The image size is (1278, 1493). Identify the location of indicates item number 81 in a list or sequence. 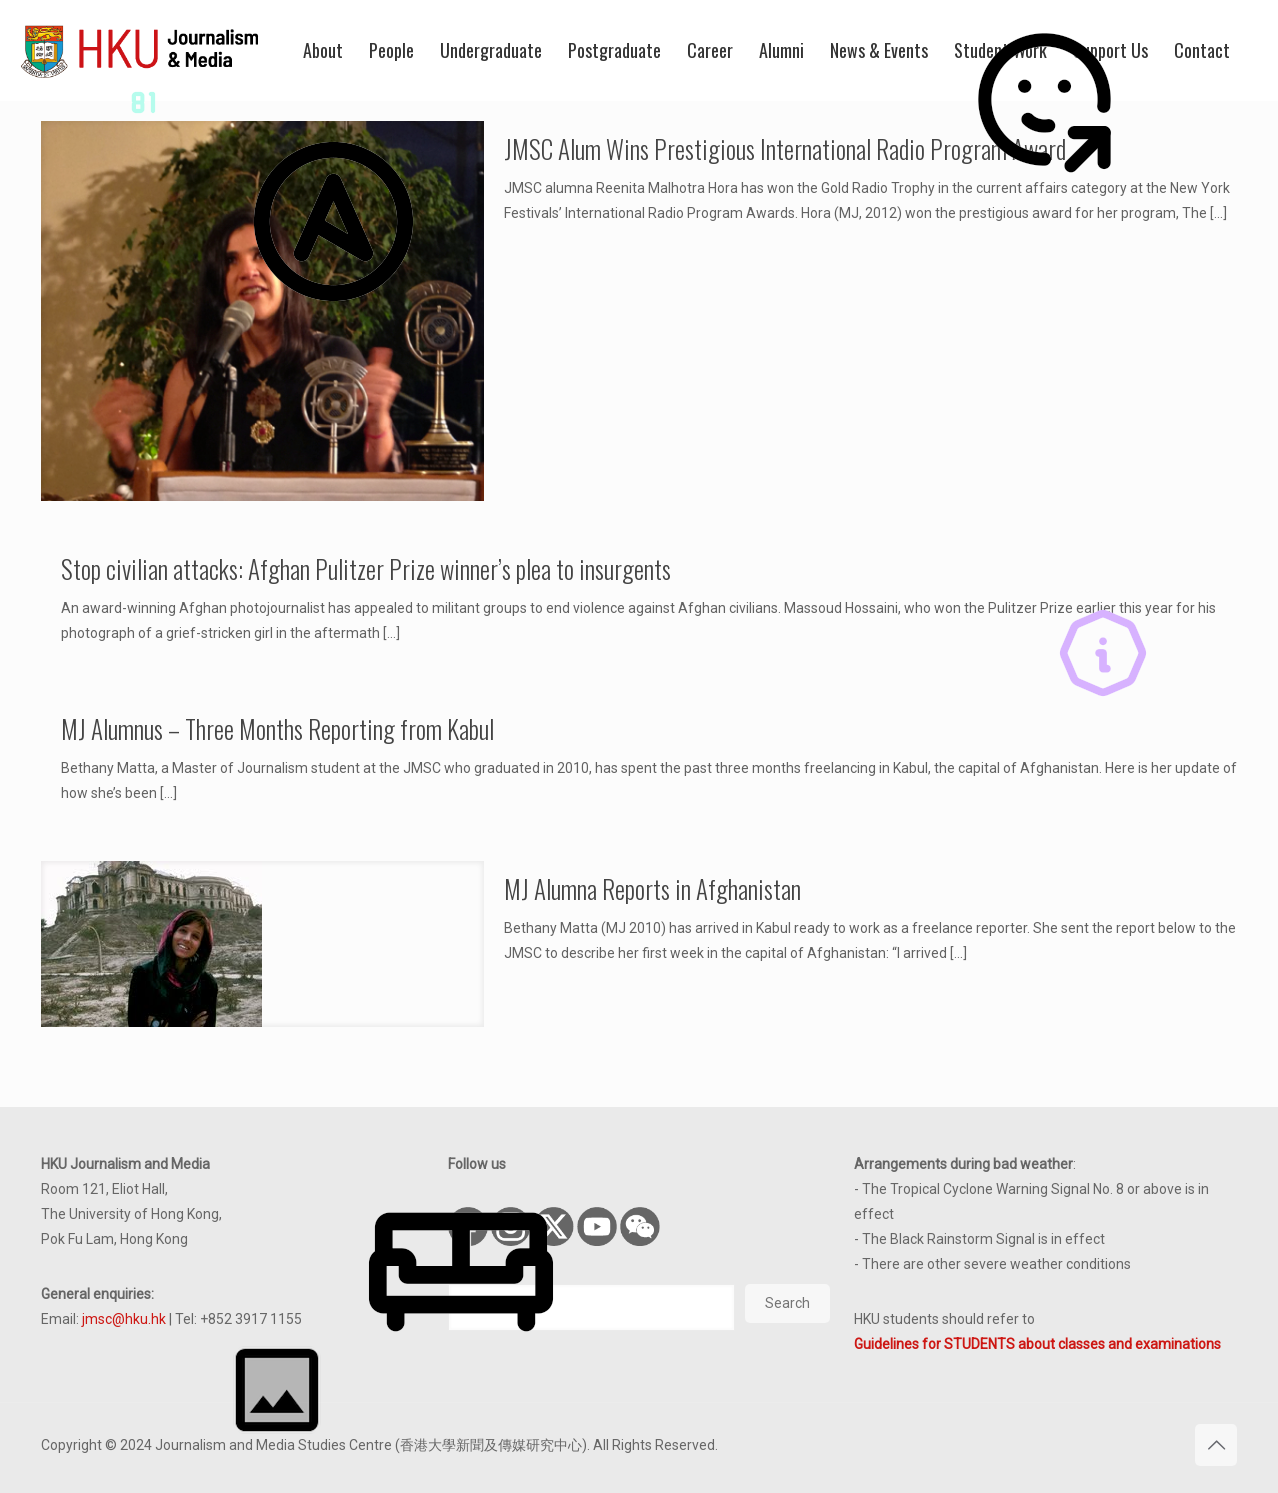
(144, 102).